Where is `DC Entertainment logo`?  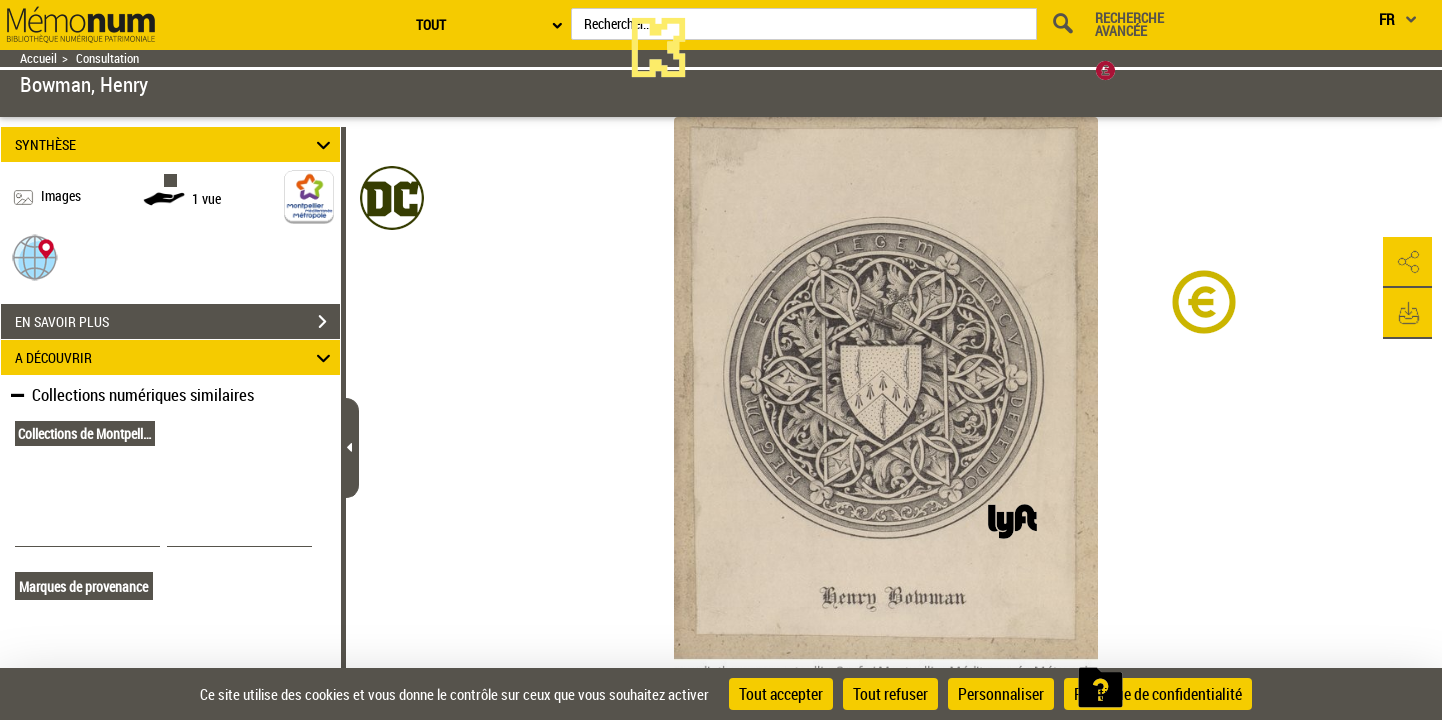 DC Entertainment logo is located at coordinates (392, 198).